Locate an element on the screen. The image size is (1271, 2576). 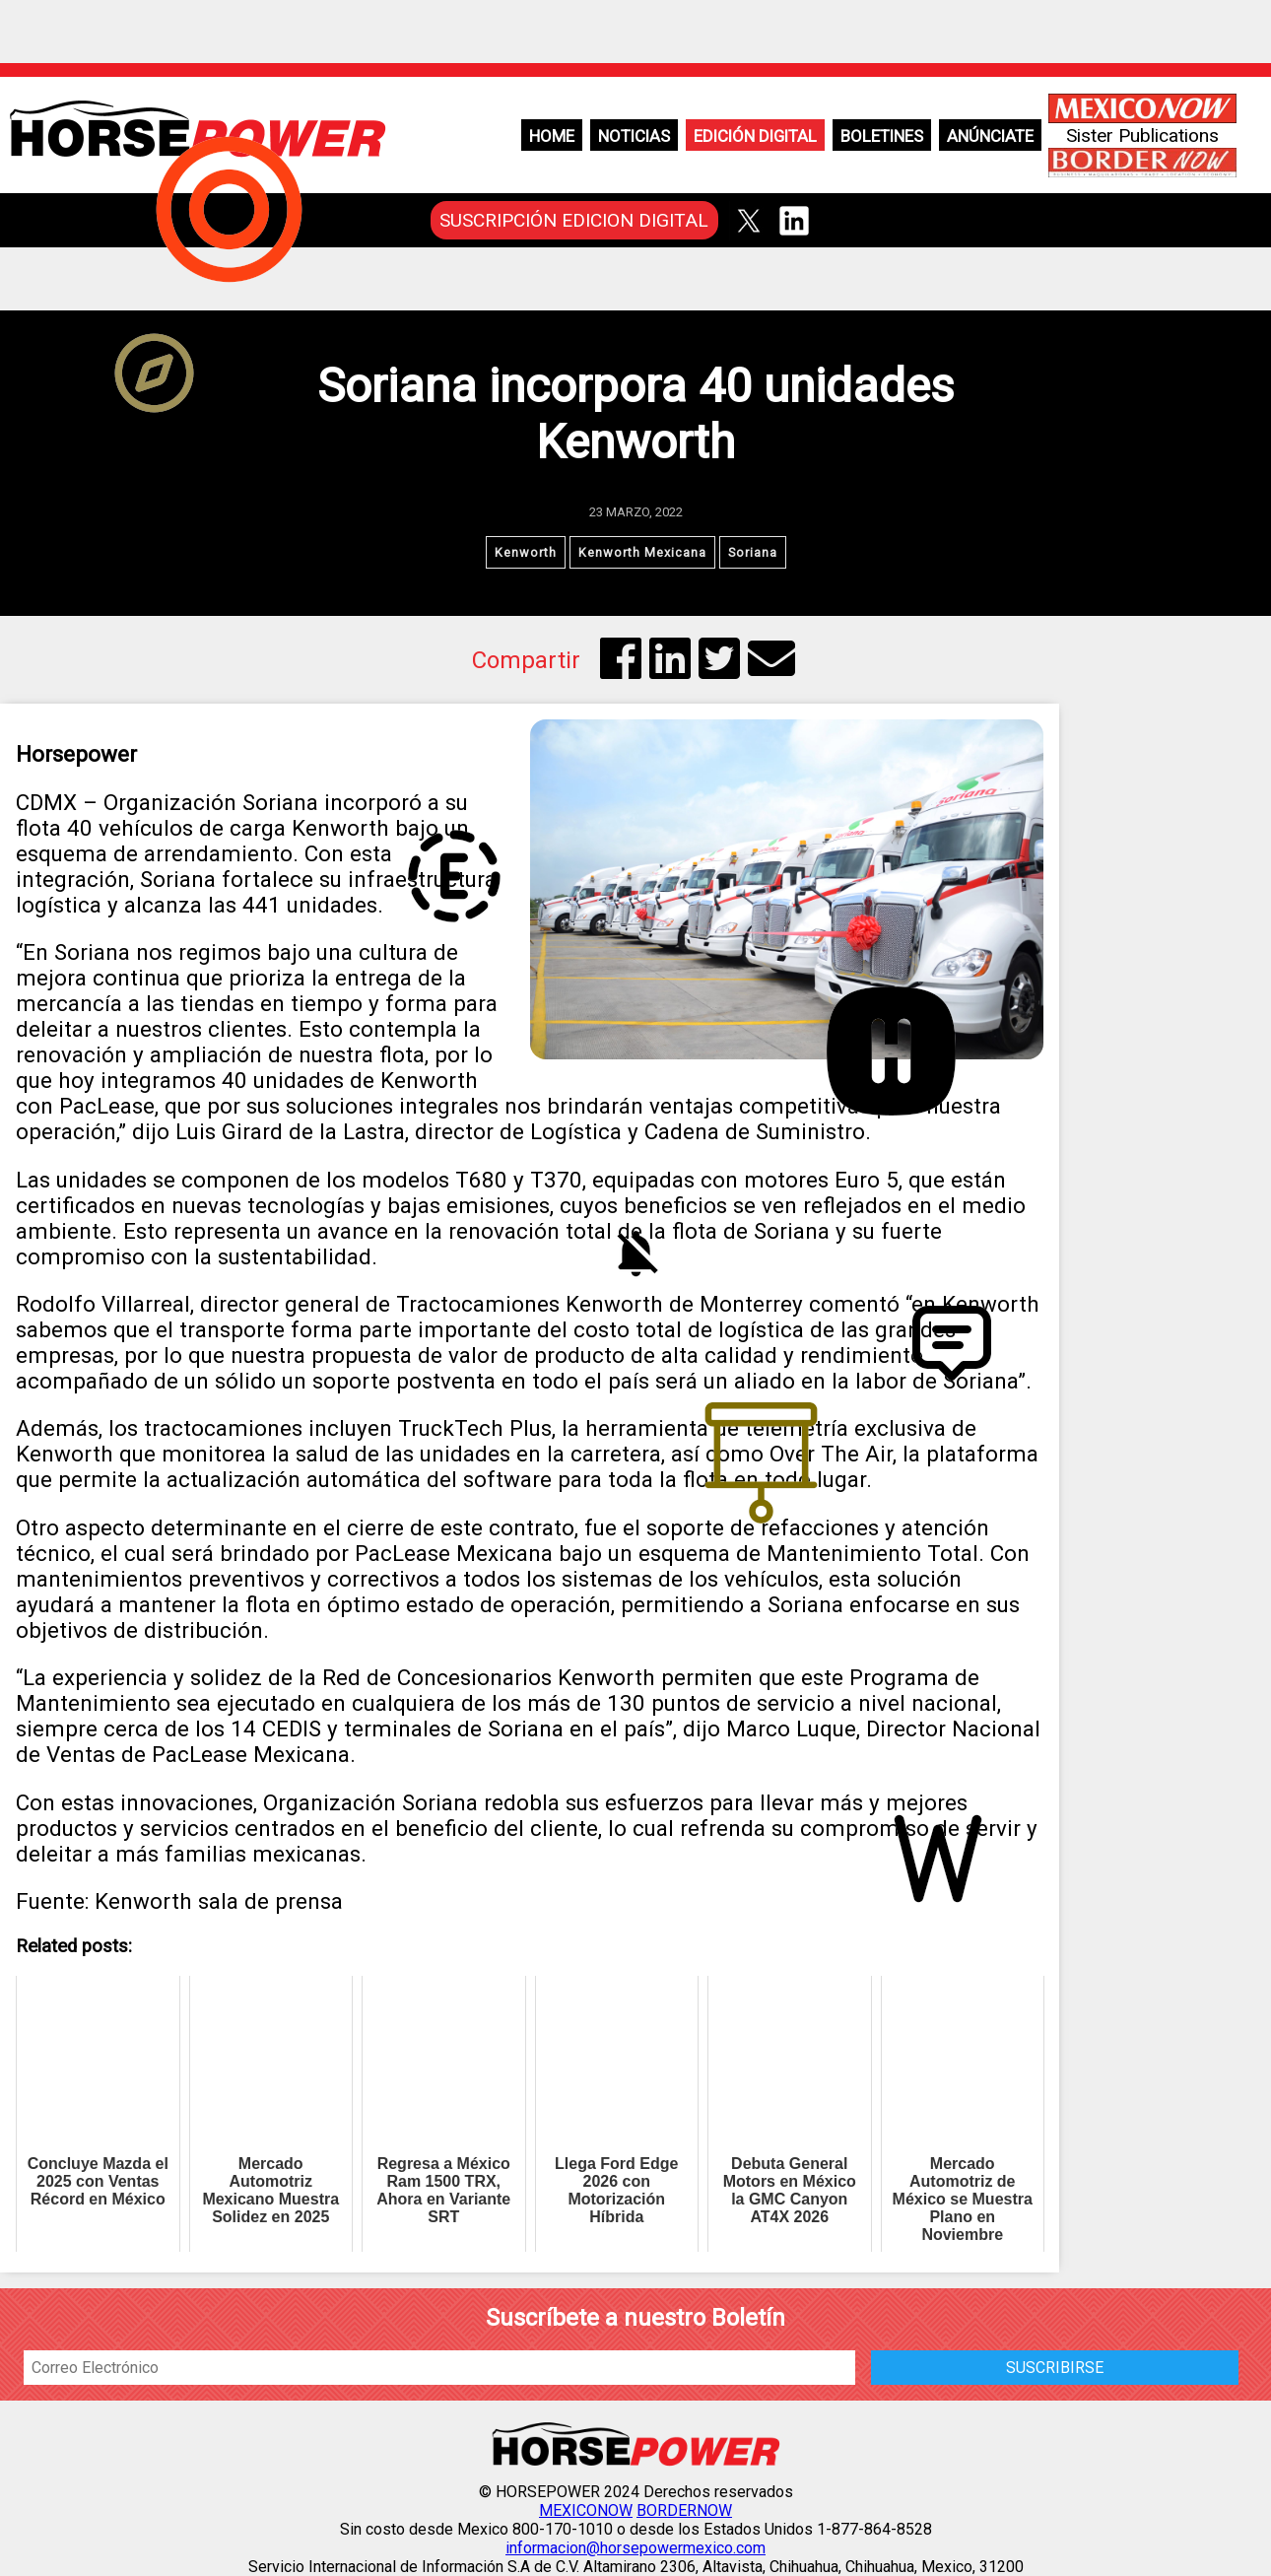
mute notifications is located at coordinates (636, 1253).